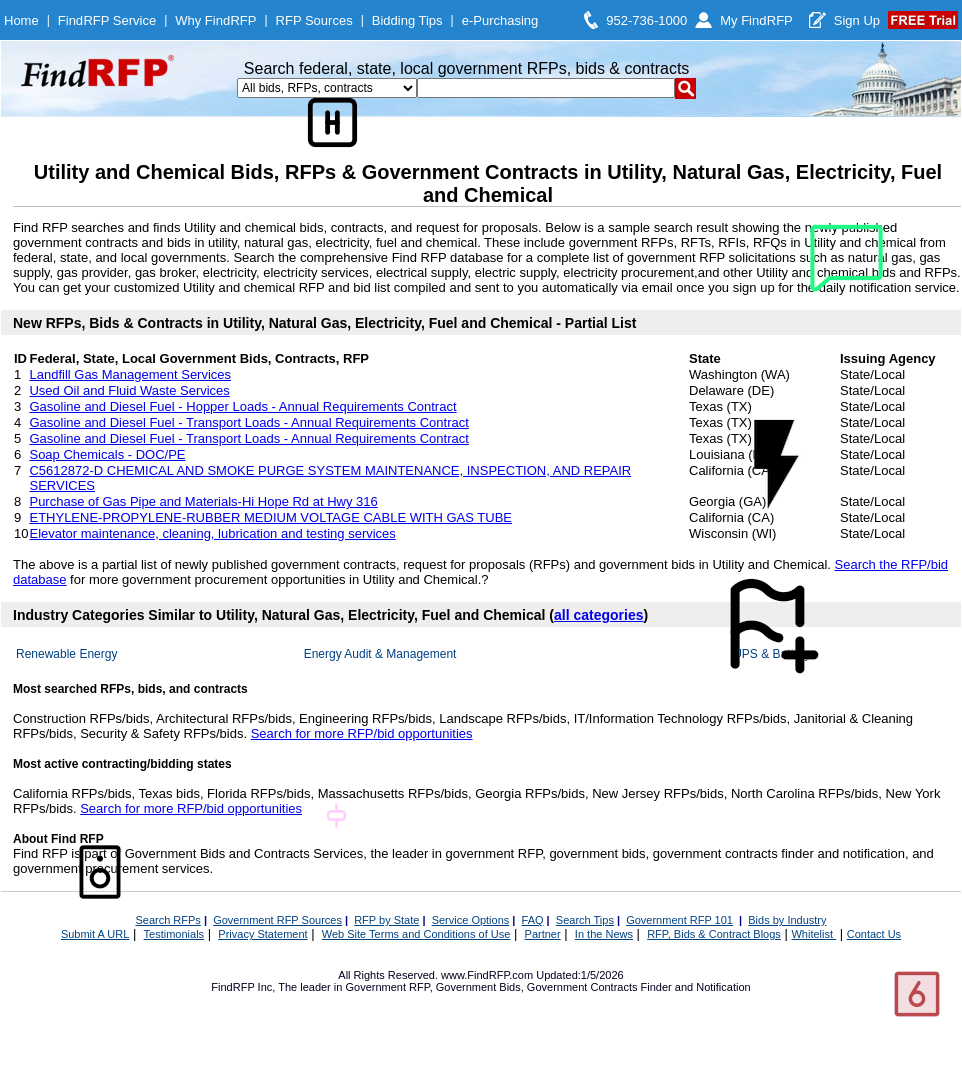 Image resolution: width=962 pixels, height=1081 pixels. I want to click on adjust speaker or audio output settings, so click(100, 872).